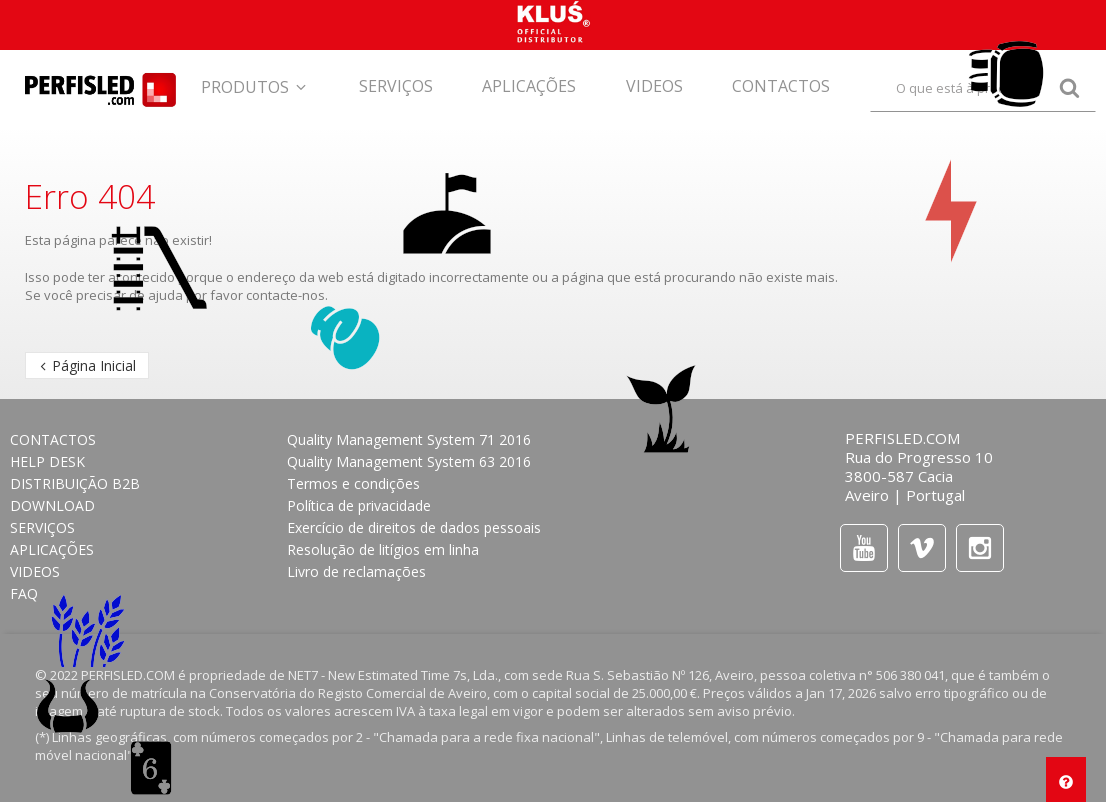 This screenshot has height=802, width=1106. What do you see at coordinates (68, 708) in the screenshot?
I see `access viking or warrior-themed game content` at bounding box center [68, 708].